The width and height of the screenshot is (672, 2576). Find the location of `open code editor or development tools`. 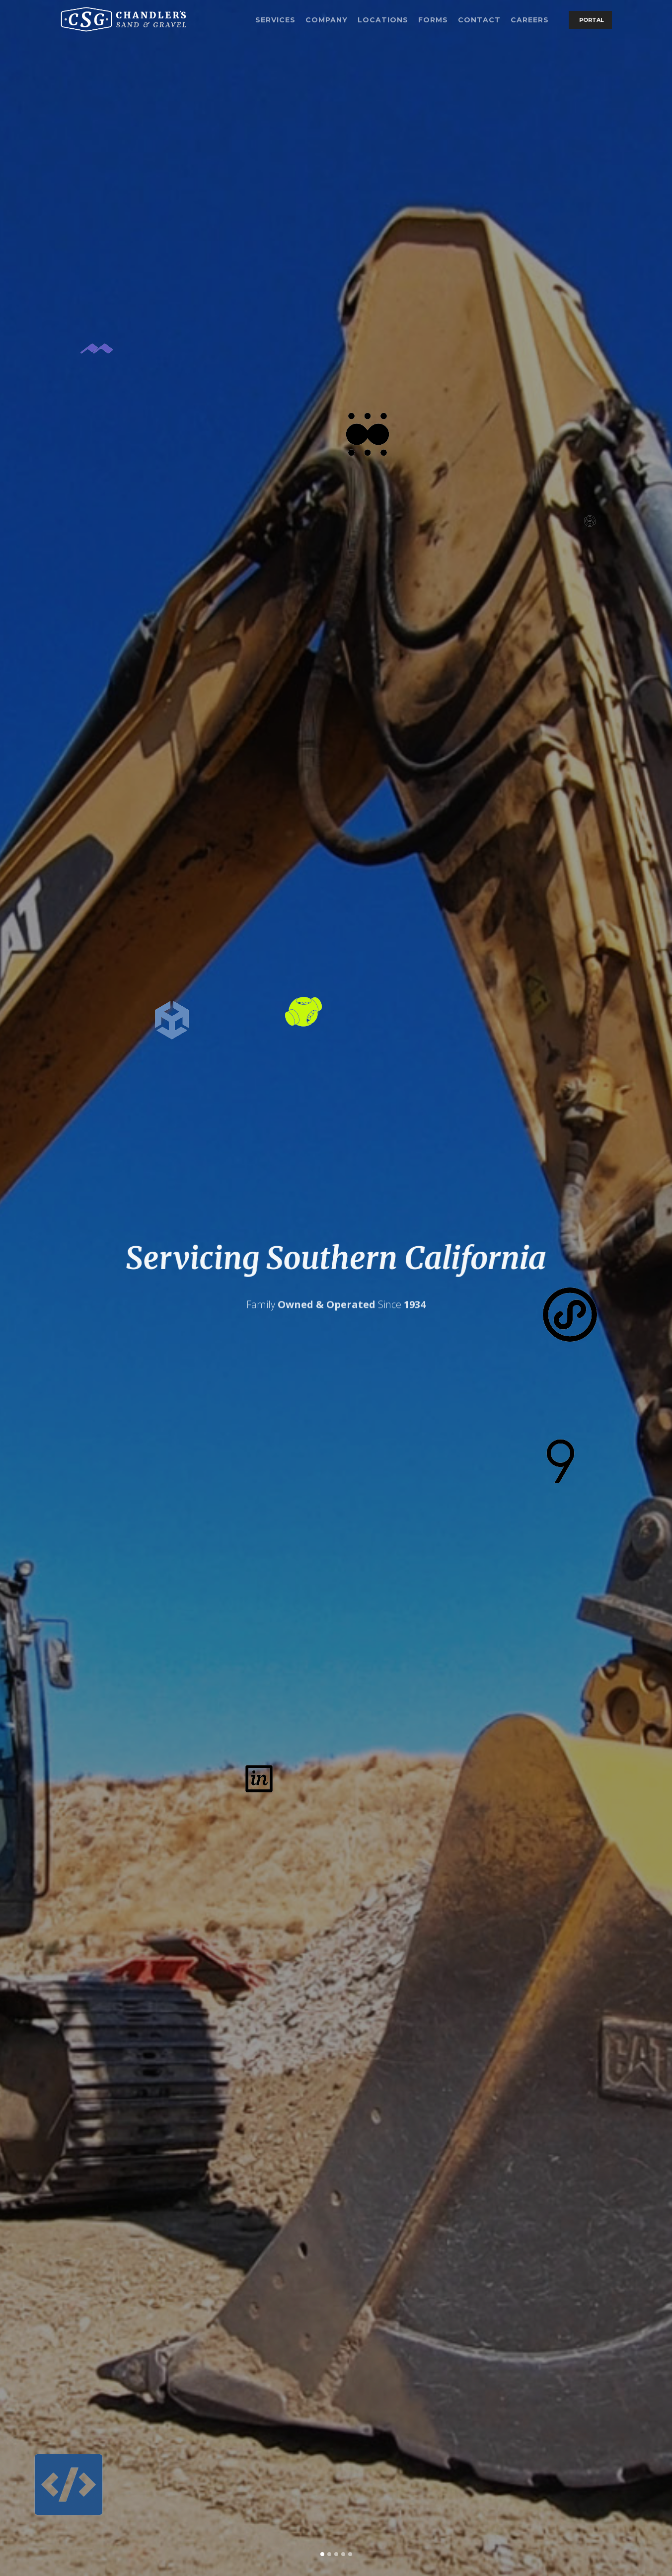

open code editor or development tools is located at coordinates (69, 2485).